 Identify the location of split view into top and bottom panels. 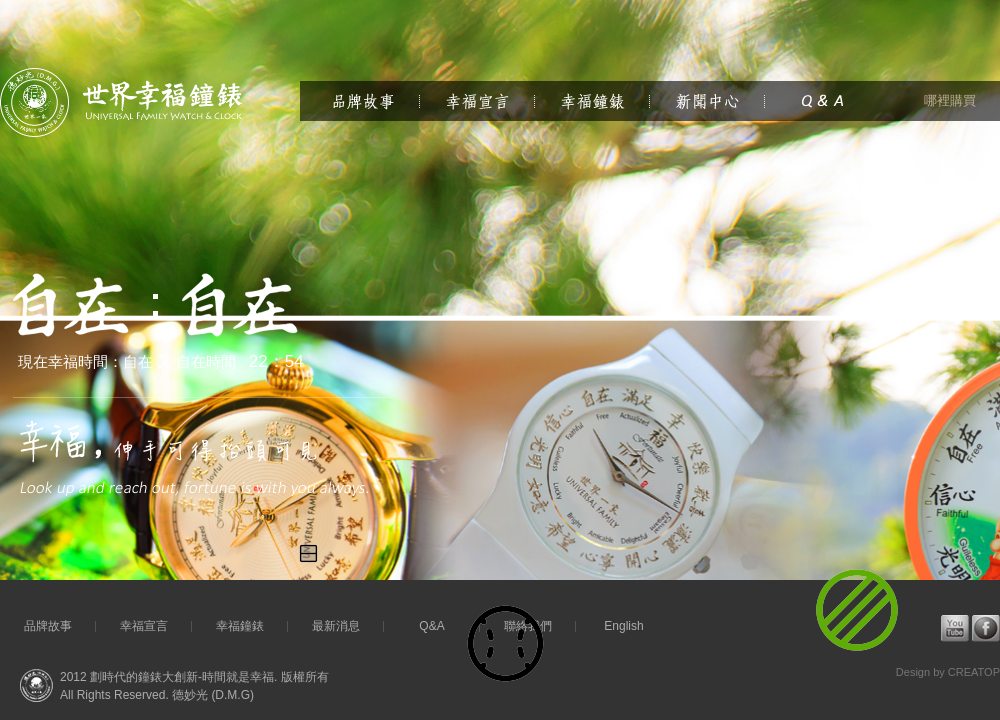
(308, 553).